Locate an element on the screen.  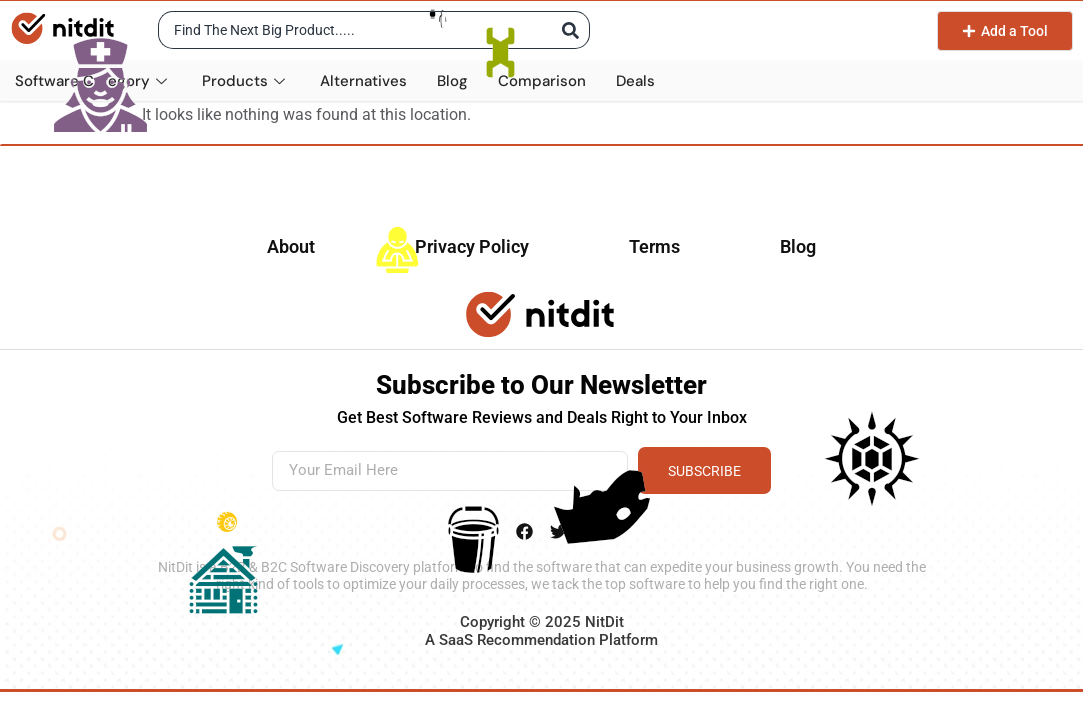
decorative lantern item in a game inventory is located at coordinates (438, 18).